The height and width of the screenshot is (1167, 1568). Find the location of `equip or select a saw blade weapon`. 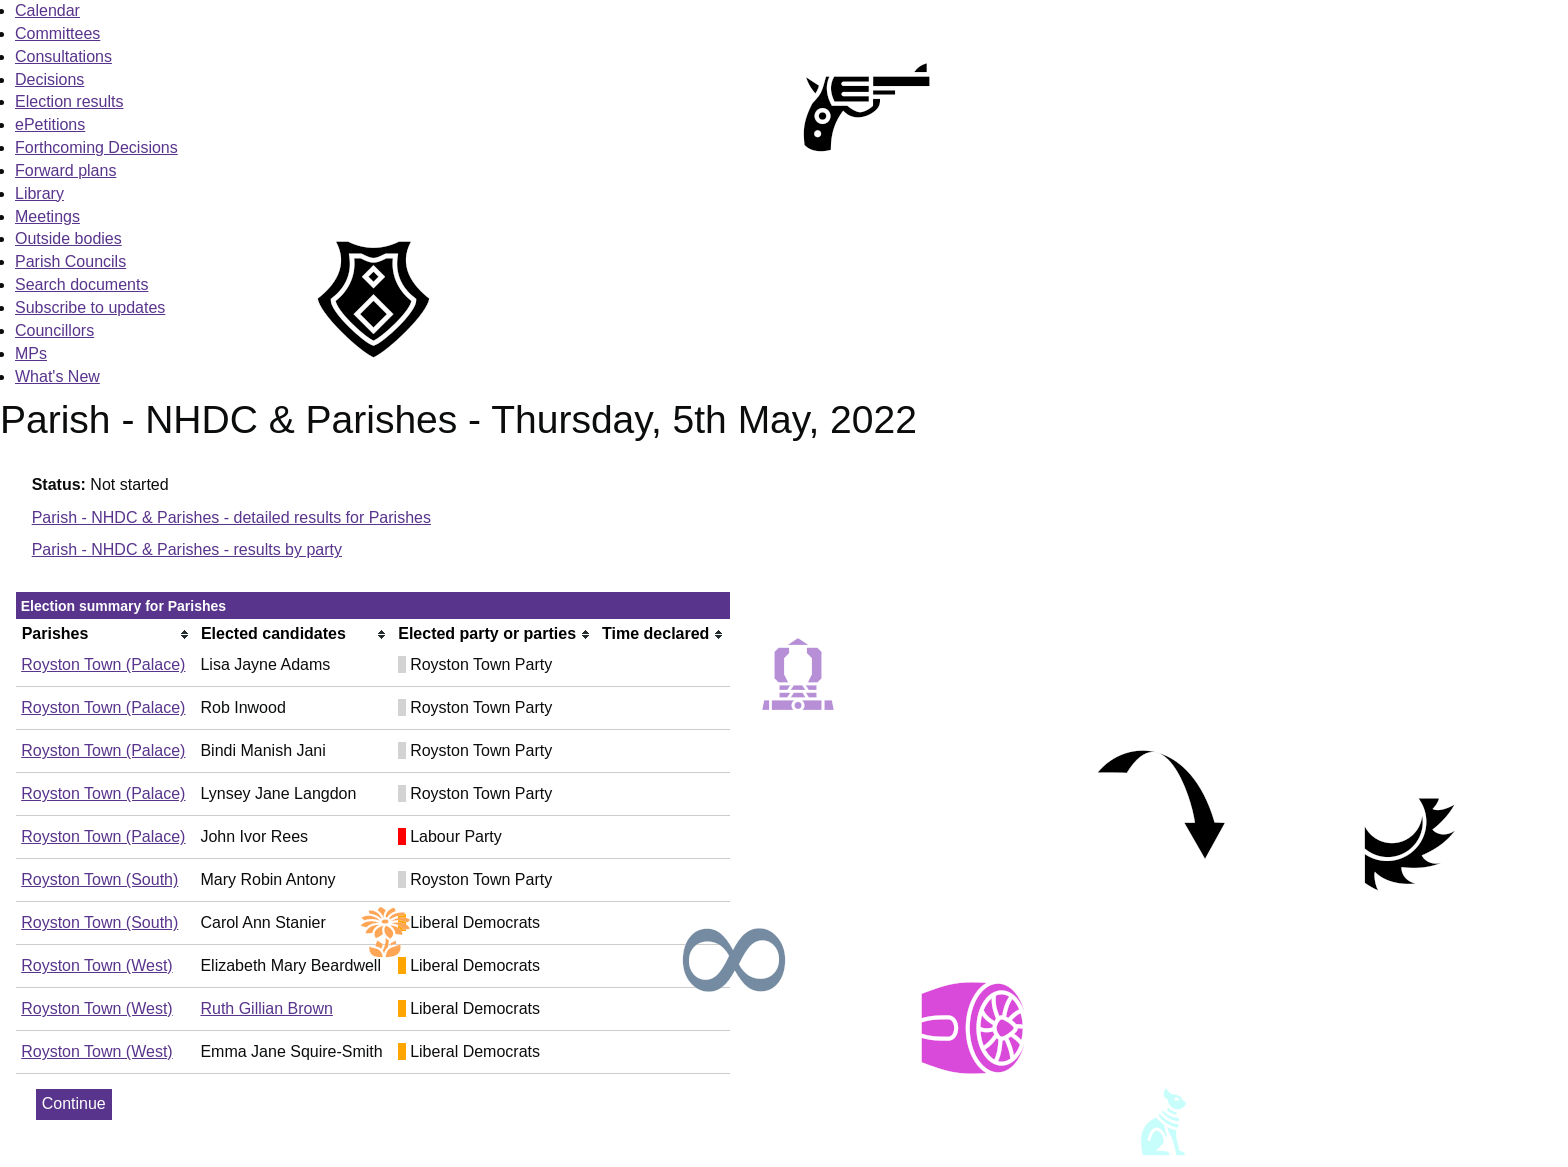

equip or select a saw blade weapon is located at coordinates (1410, 844).